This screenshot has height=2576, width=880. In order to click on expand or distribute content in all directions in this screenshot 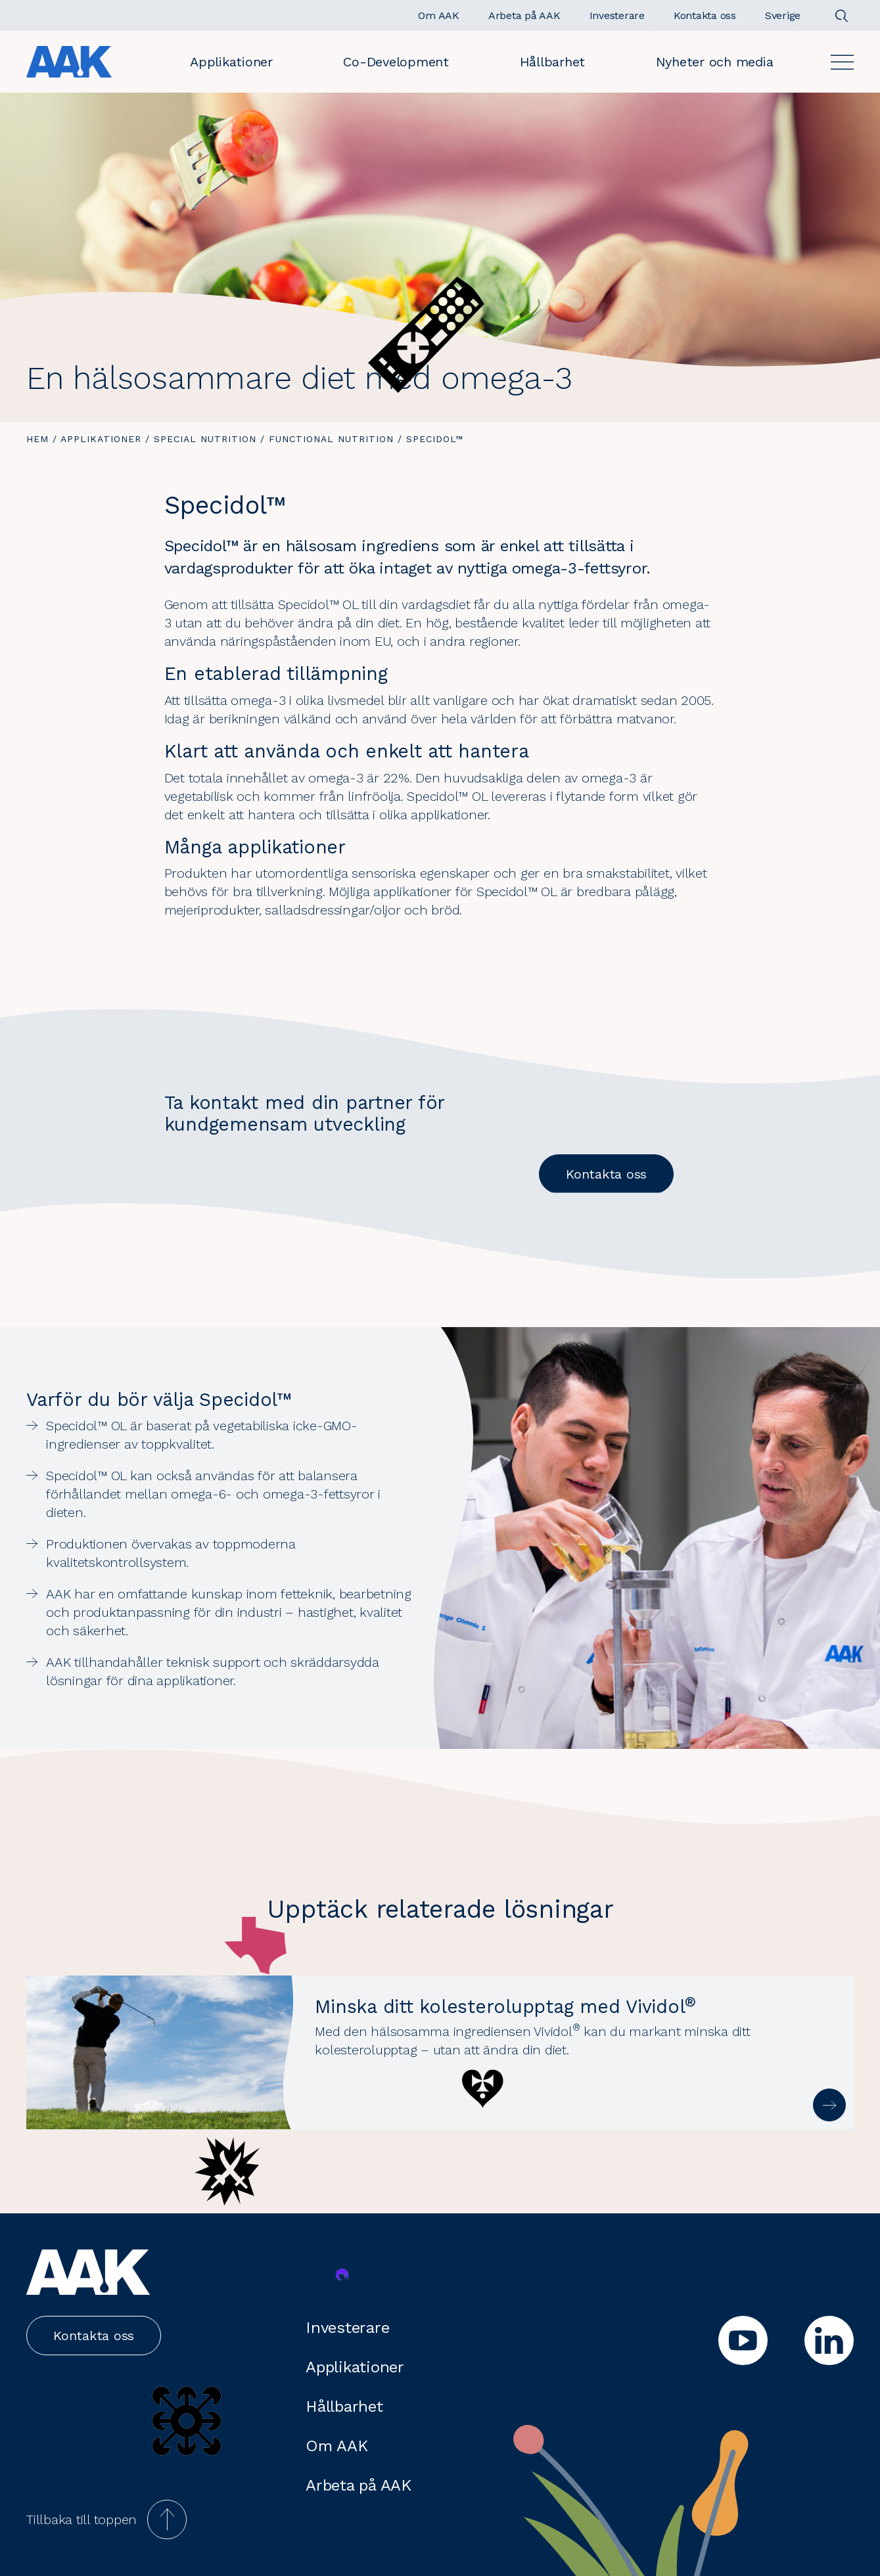, I will do `click(187, 2421)`.